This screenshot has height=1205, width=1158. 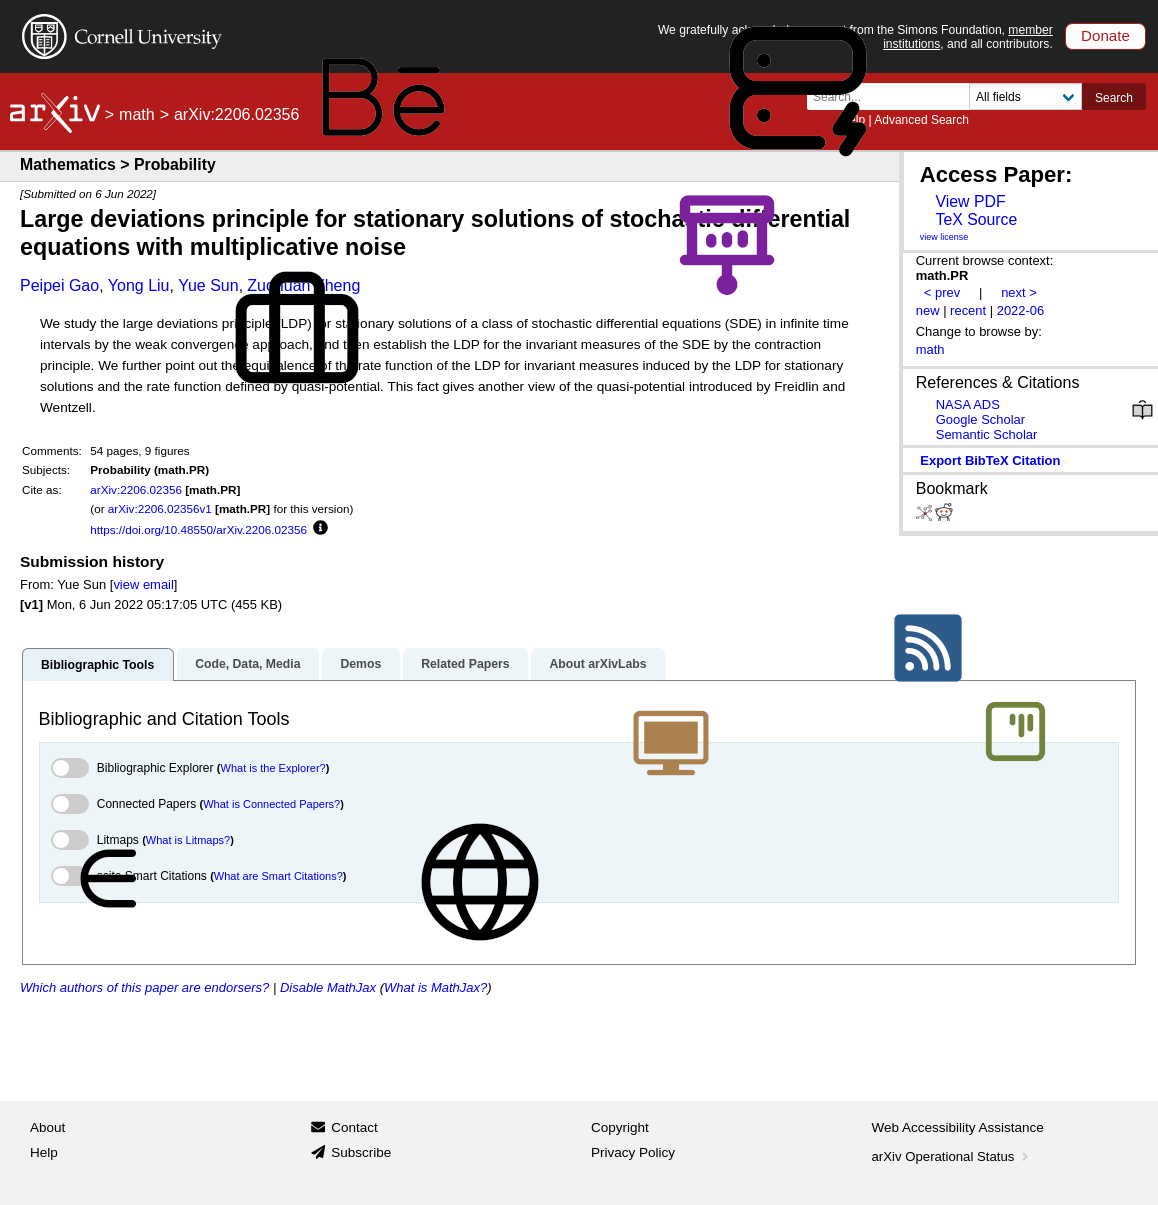 What do you see at coordinates (379, 97) in the screenshot?
I see `visit behance portfolio` at bounding box center [379, 97].